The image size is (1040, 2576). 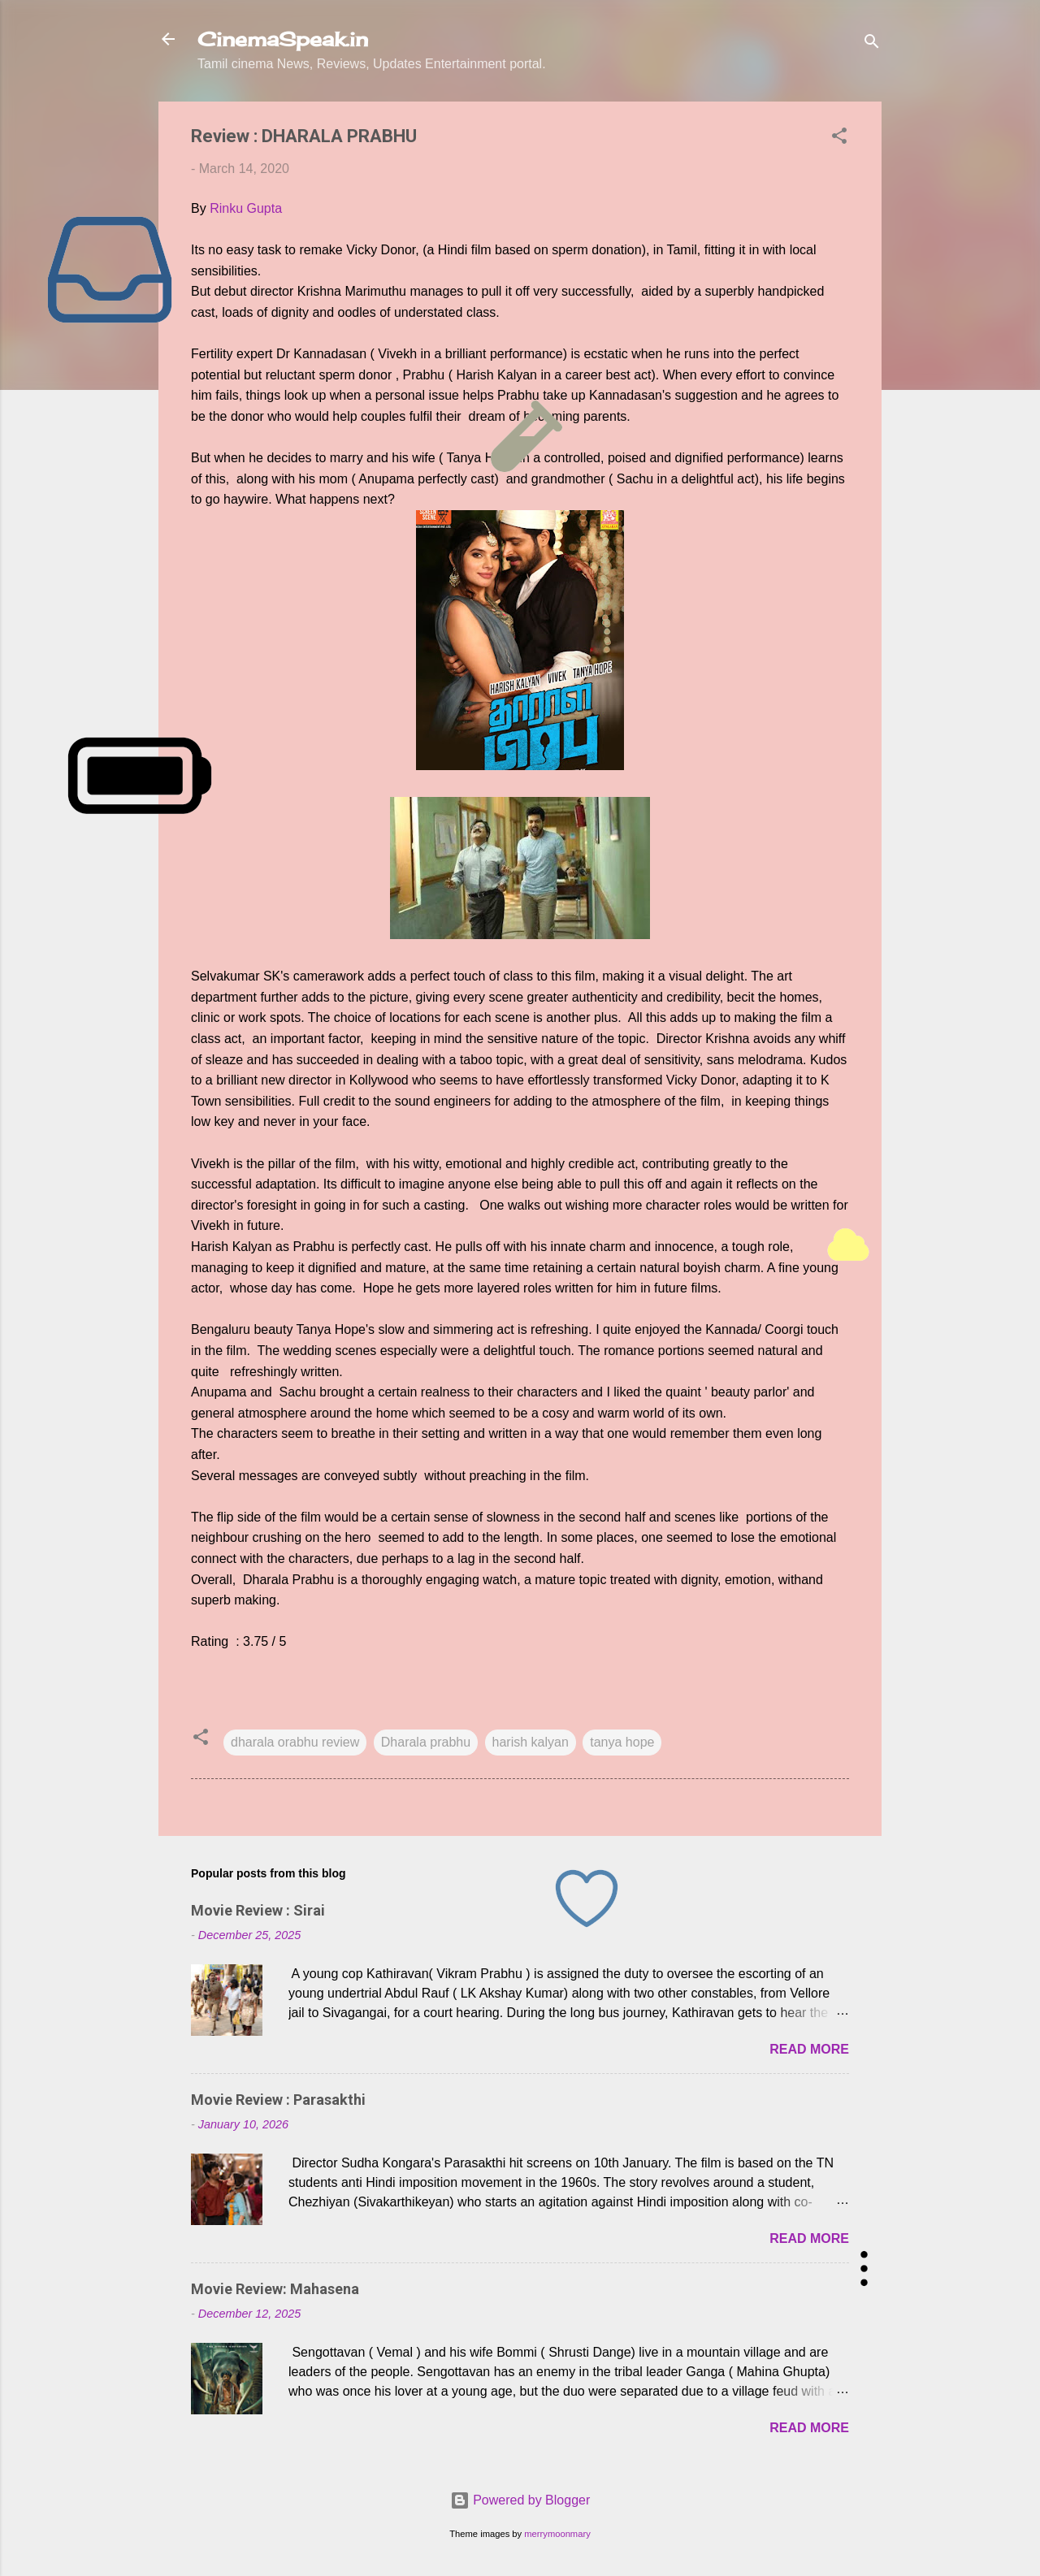 What do you see at coordinates (526, 436) in the screenshot?
I see `view lab results or test samples` at bounding box center [526, 436].